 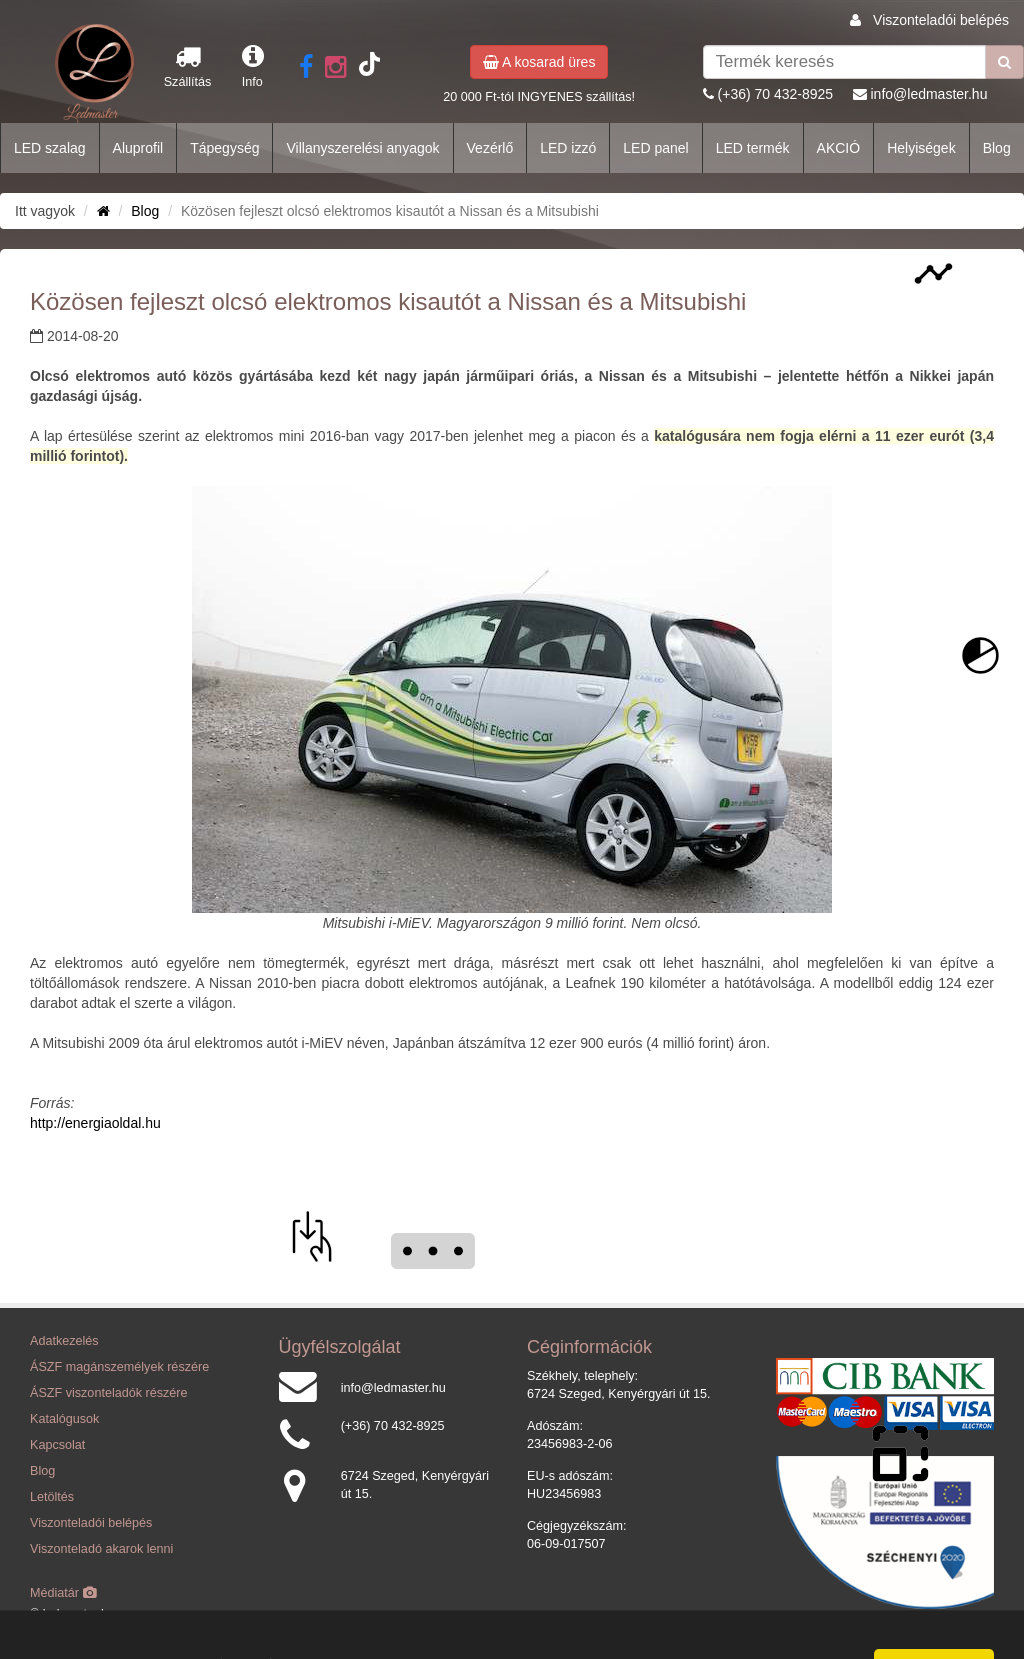 What do you see at coordinates (933, 273) in the screenshot?
I see `view activity timeline or history` at bounding box center [933, 273].